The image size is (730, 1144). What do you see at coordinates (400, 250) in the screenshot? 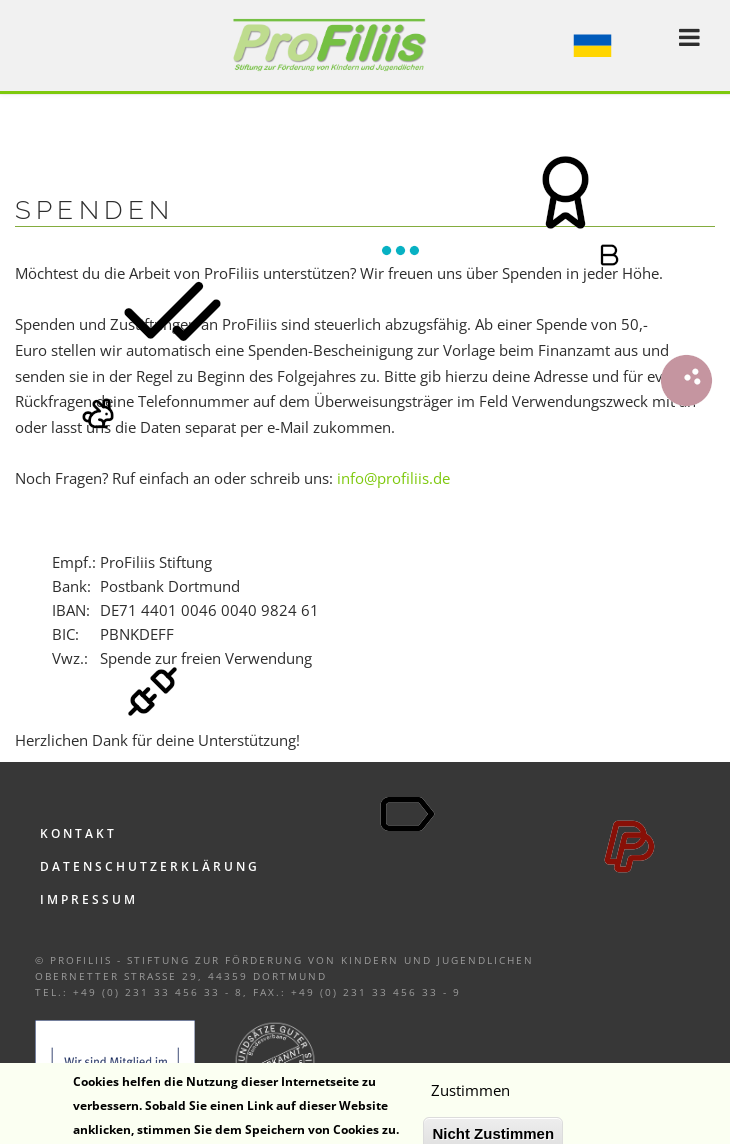
I see `access more options or actions` at bounding box center [400, 250].